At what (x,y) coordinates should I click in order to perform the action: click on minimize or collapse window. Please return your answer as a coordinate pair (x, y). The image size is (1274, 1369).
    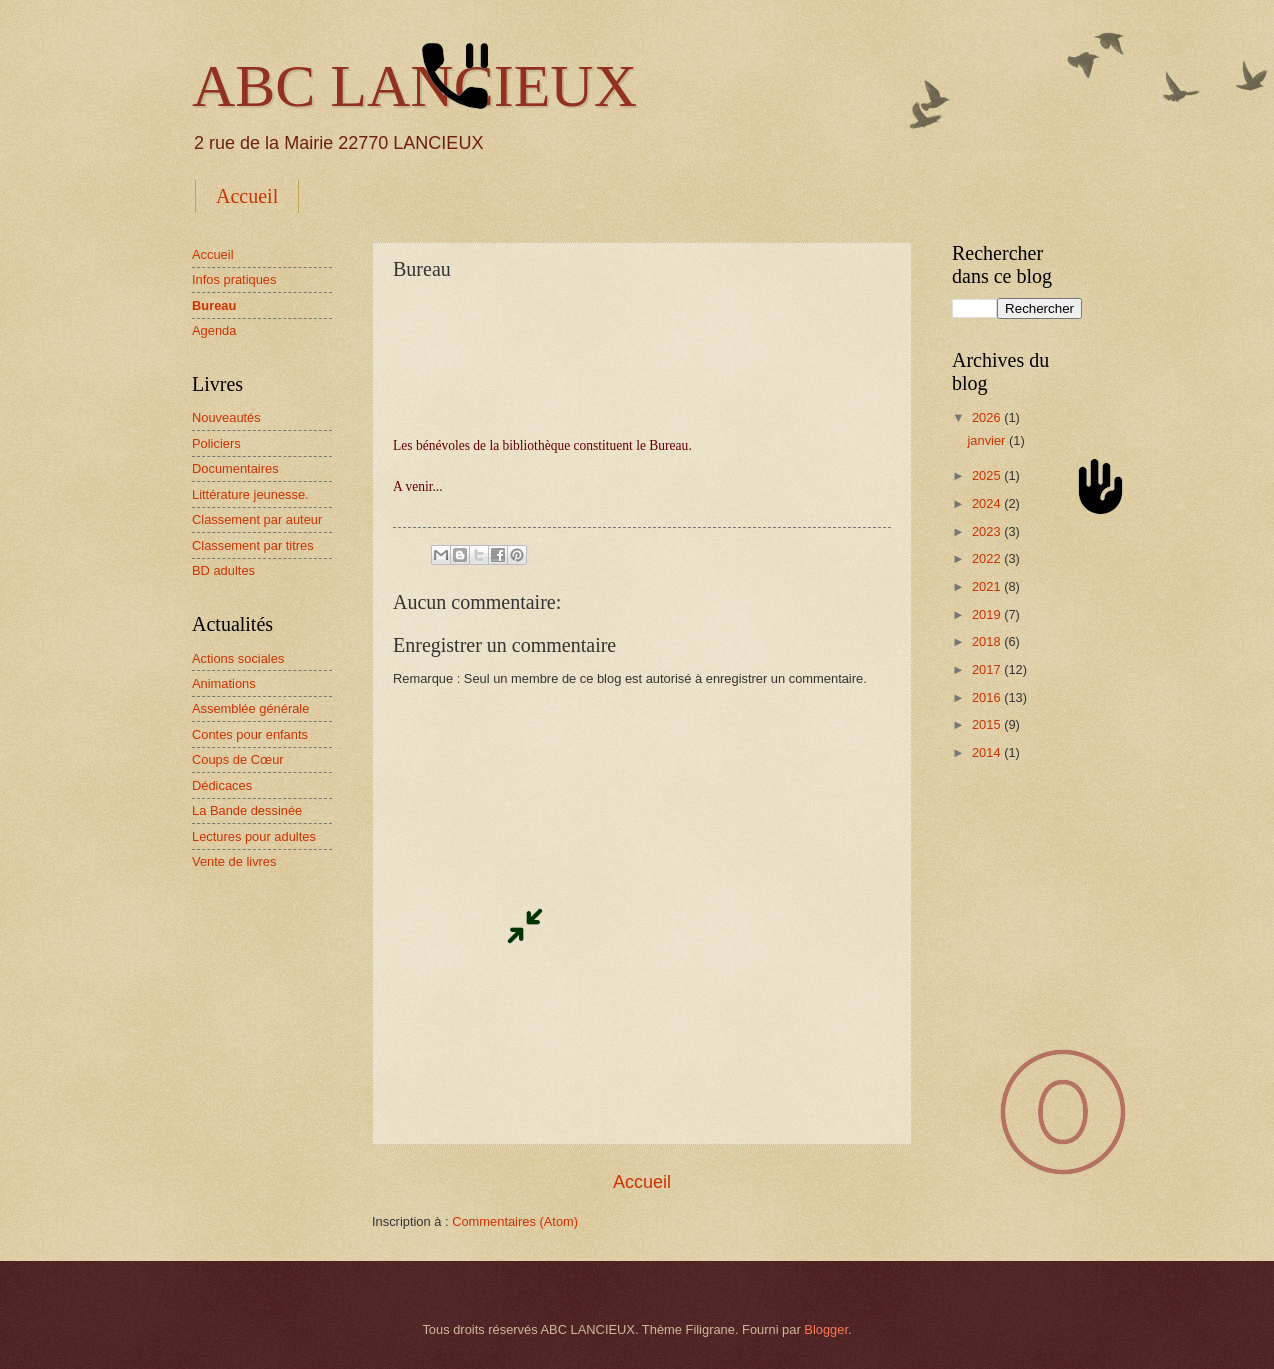
    Looking at the image, I should click on (525, 926).